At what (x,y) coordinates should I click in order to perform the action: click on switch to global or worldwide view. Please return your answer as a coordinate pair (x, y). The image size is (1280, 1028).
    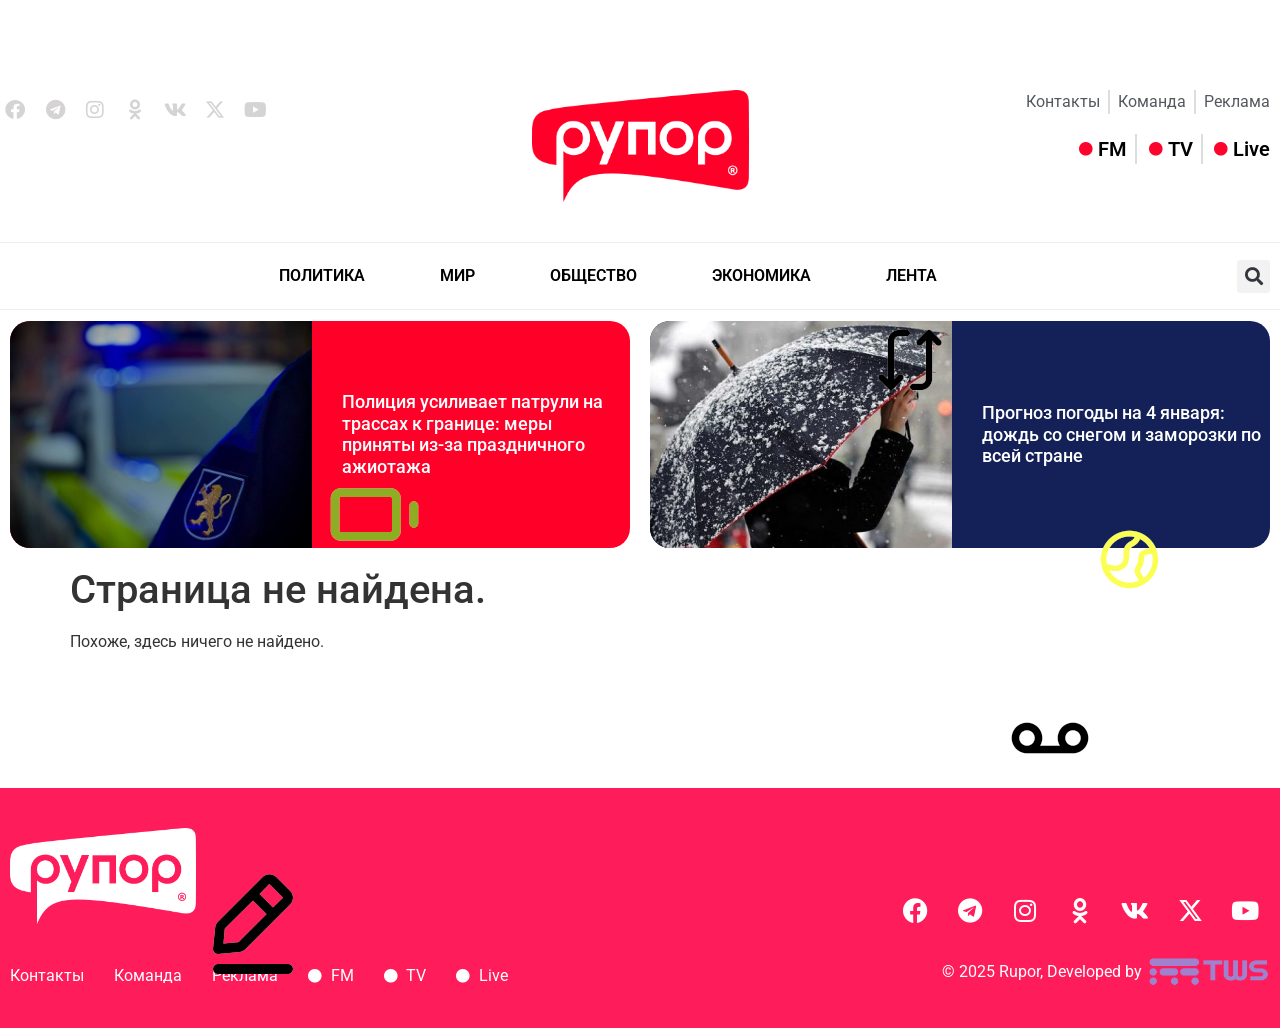
    Looking at the image, I should click on (1129, 559).